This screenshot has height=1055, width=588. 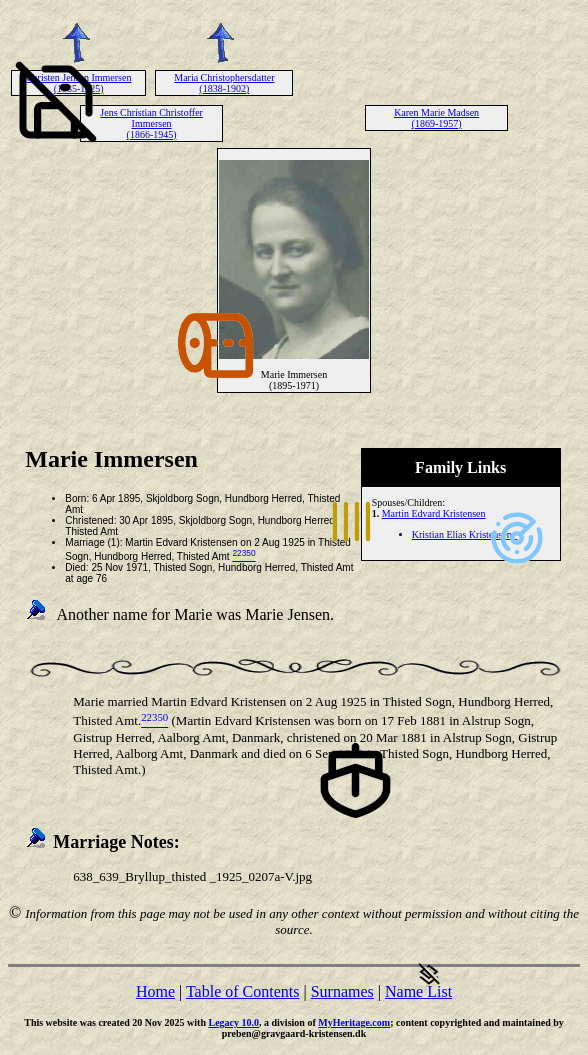 I want to click on access boat or marine transportation options, so click(x=355, y=780).